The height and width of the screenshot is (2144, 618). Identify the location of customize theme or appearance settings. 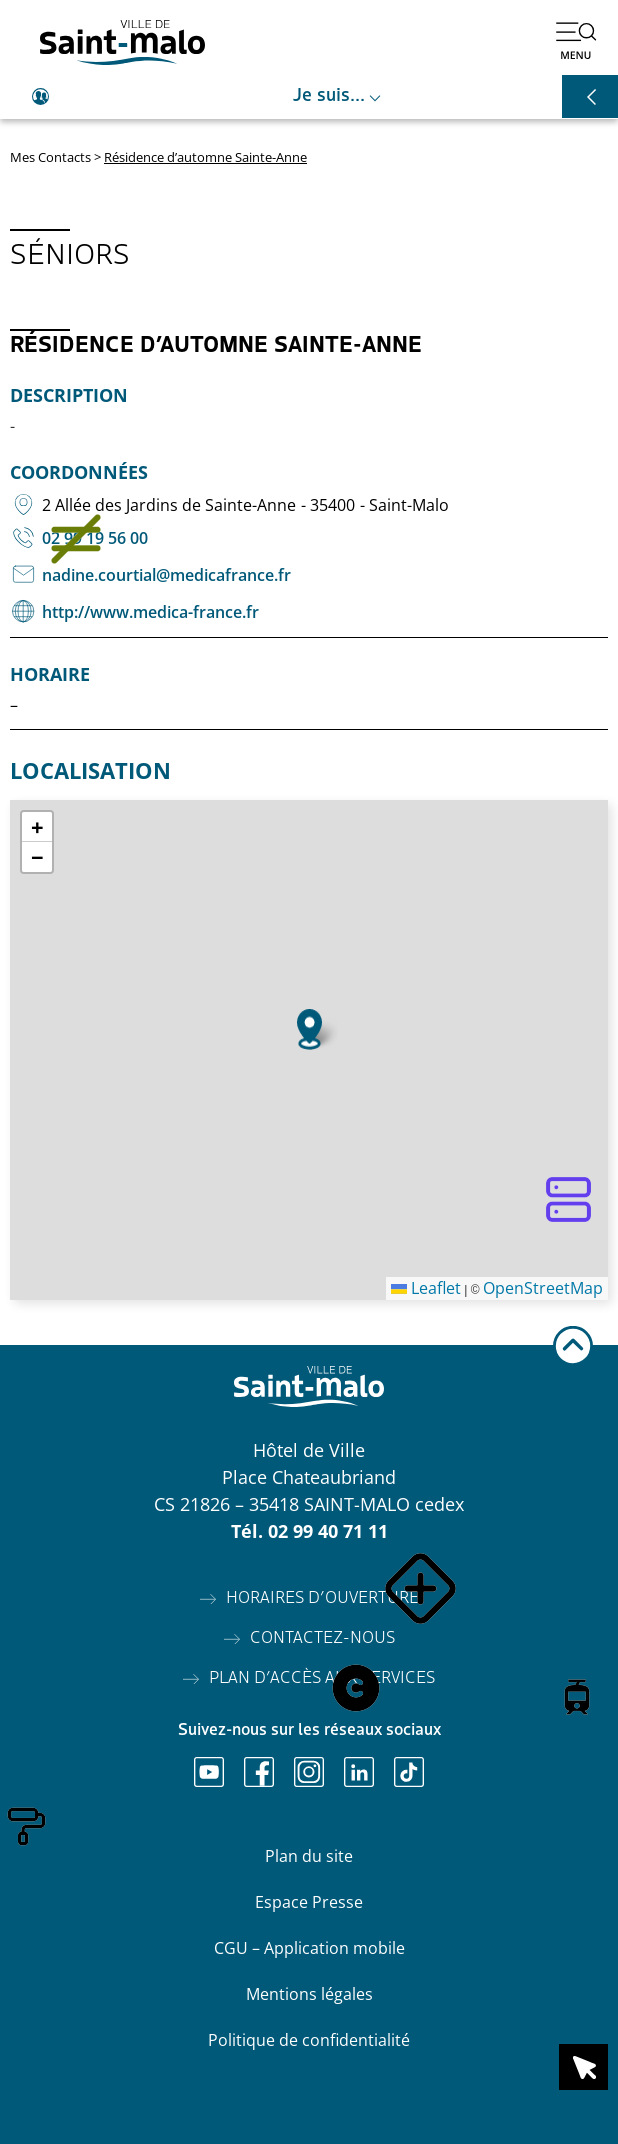
(26, 1826).